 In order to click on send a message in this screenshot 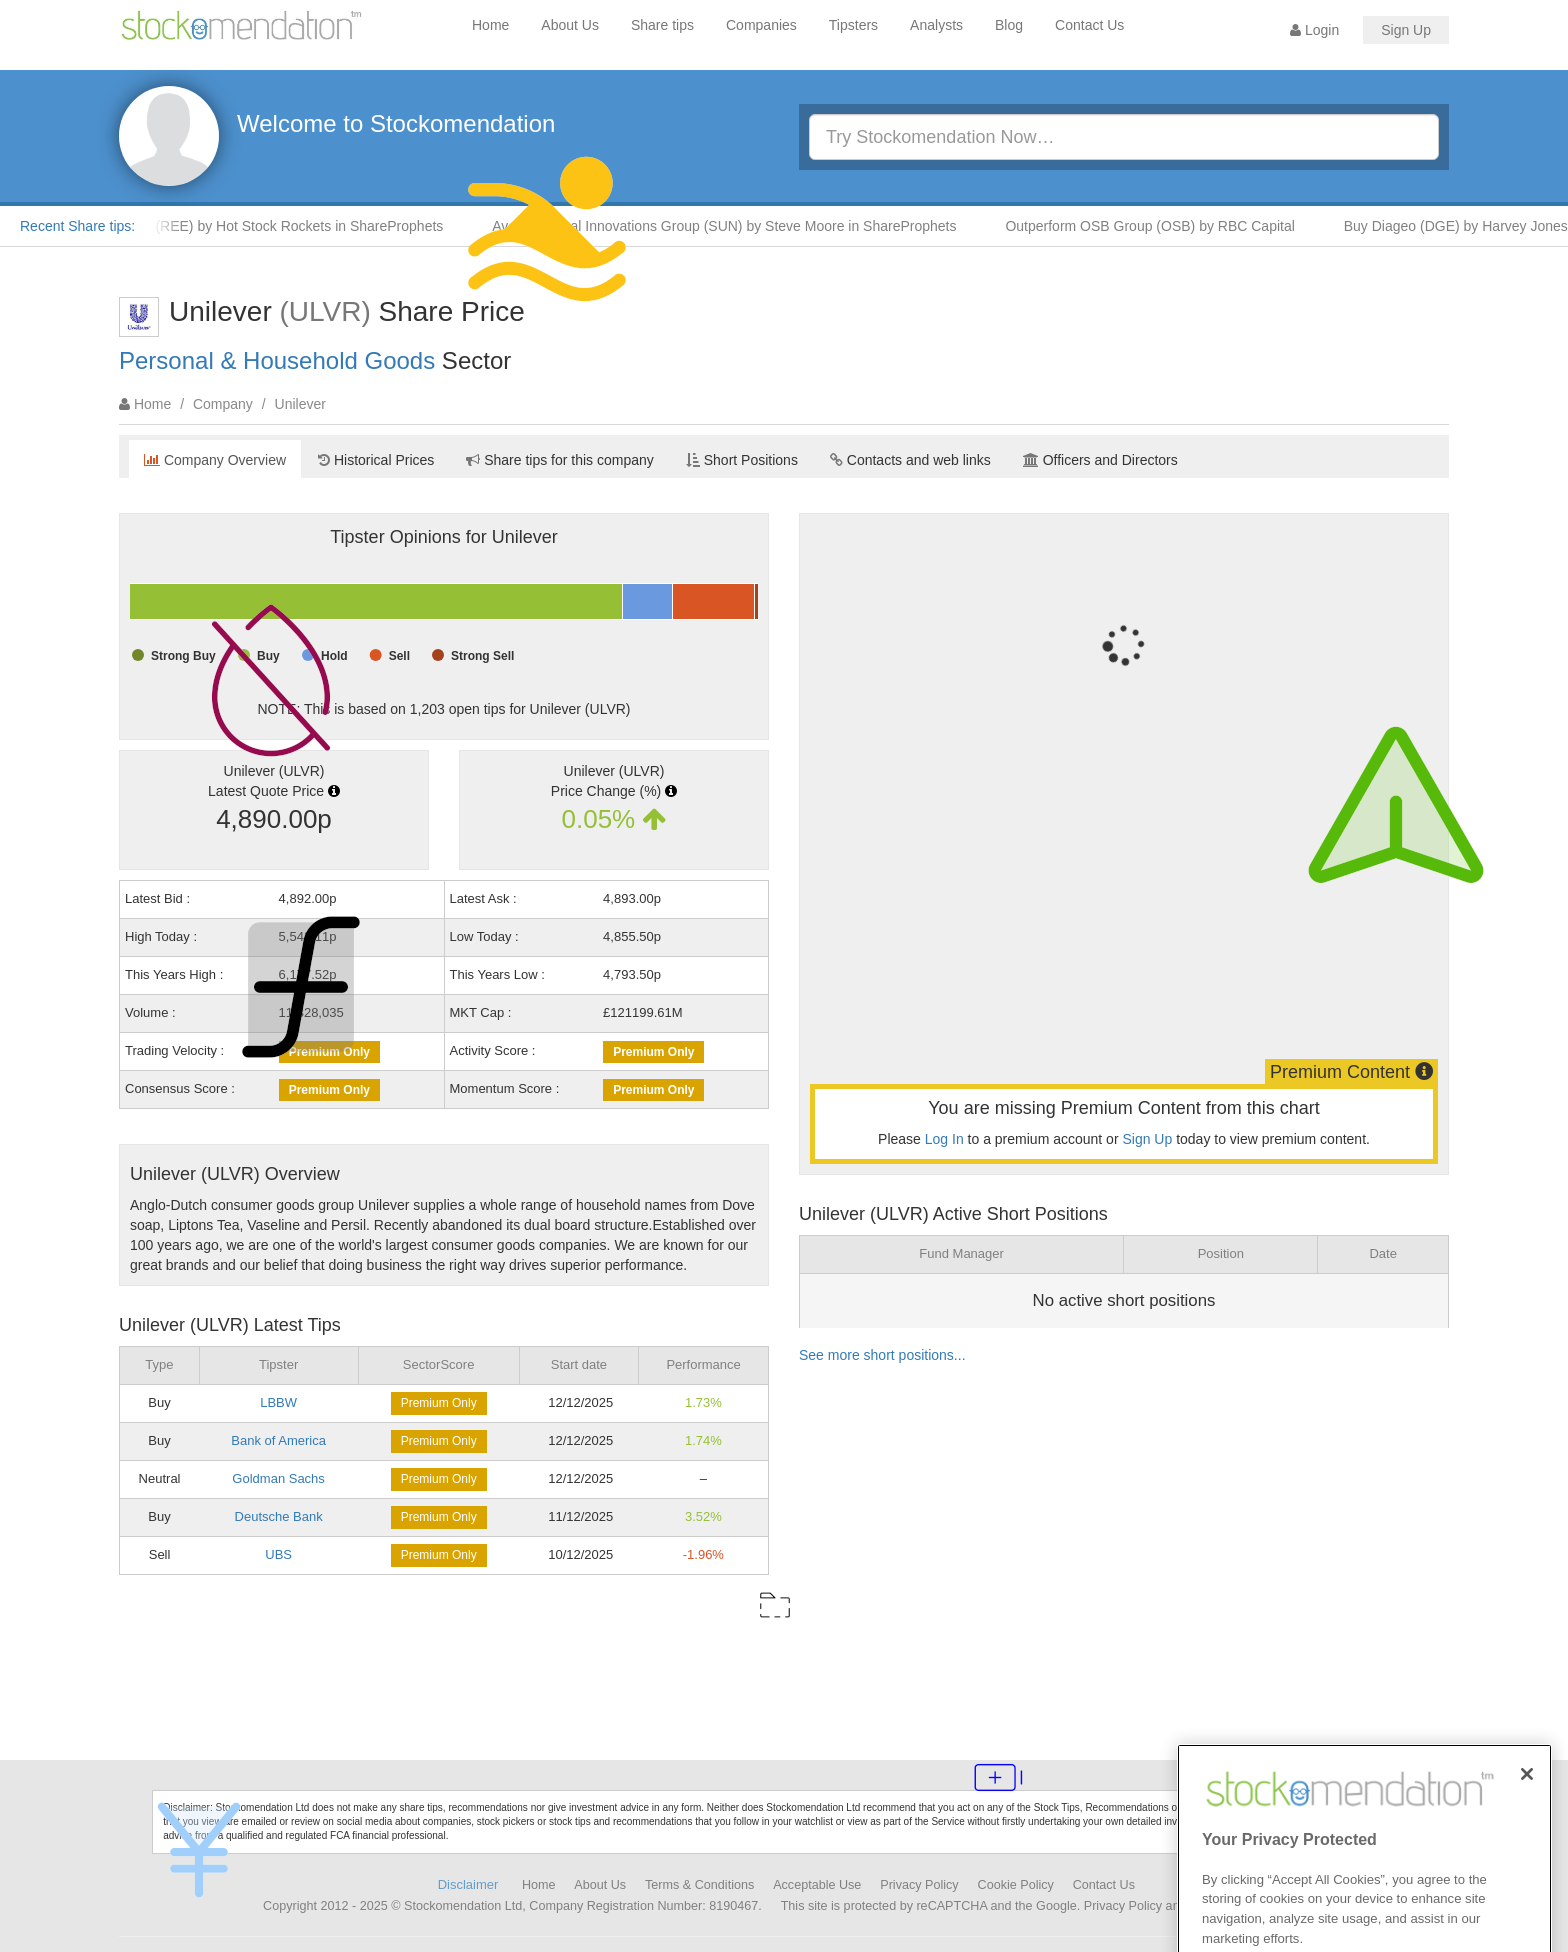, I will do `click(1396, 808)`.